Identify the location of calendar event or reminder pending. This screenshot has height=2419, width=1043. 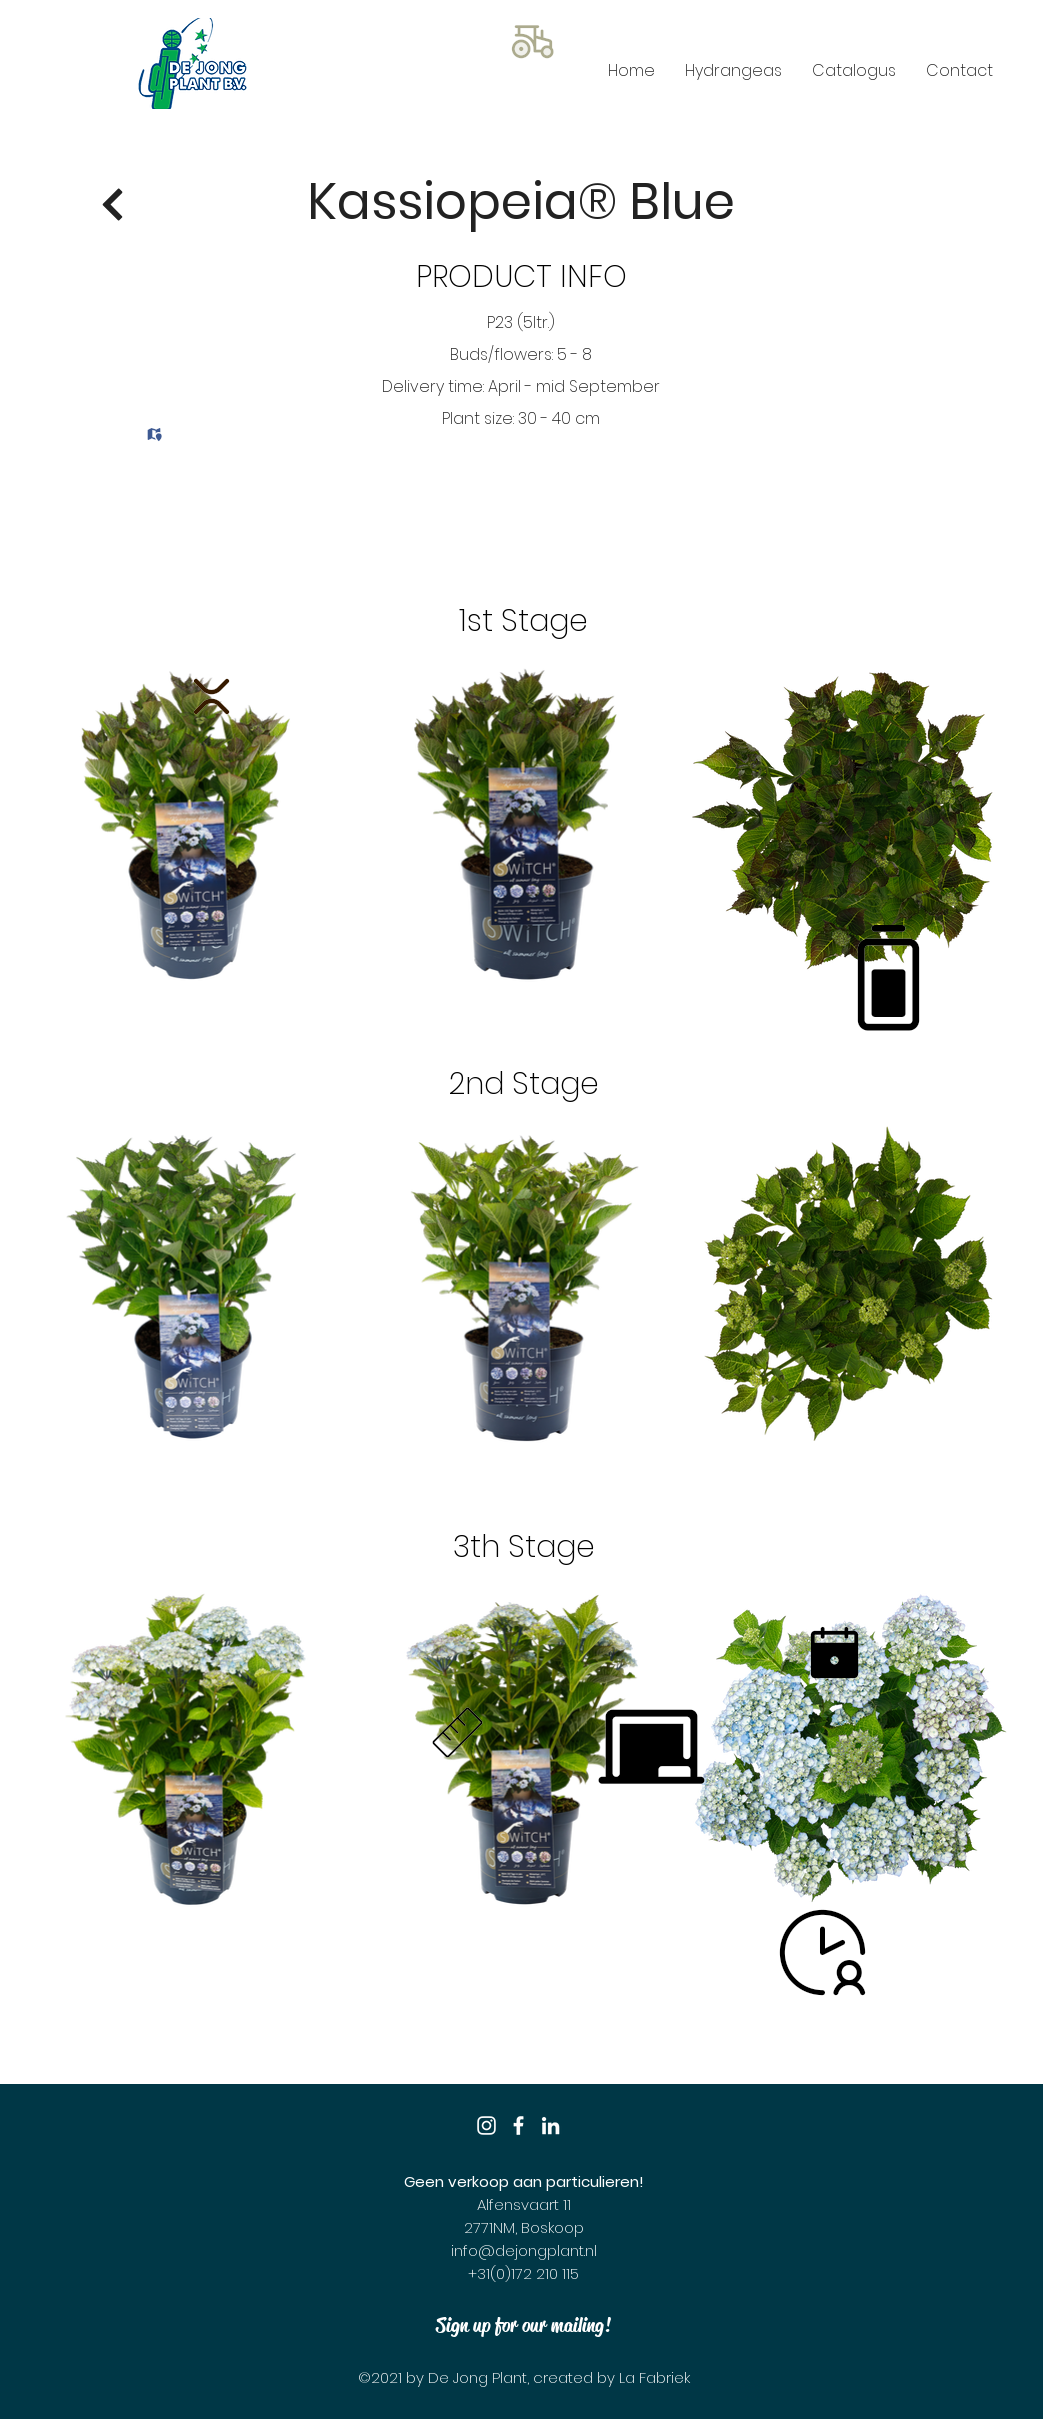
(834, 1654).